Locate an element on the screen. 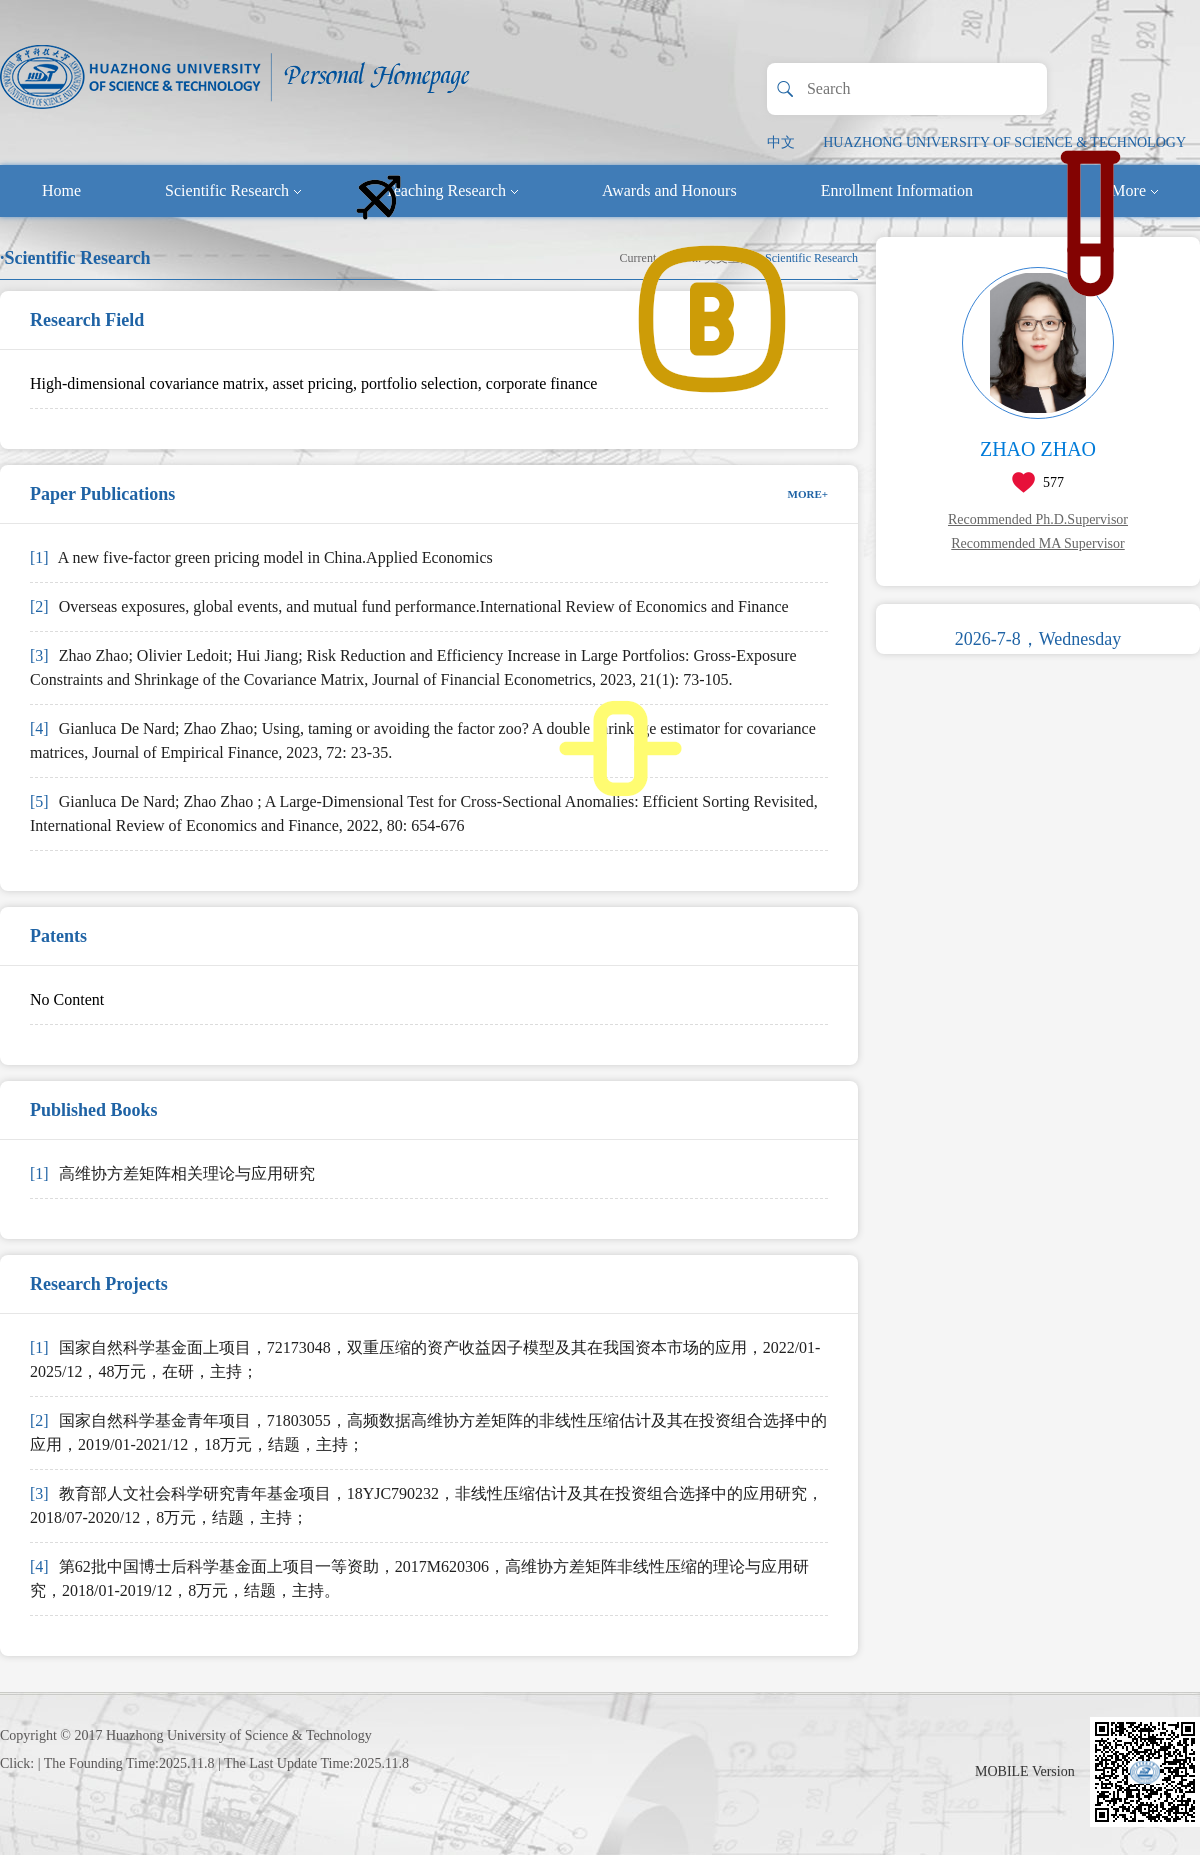 The image size is (1200, 1855). archery or bow-and-arrow feature is located at coordinates (378, 197).